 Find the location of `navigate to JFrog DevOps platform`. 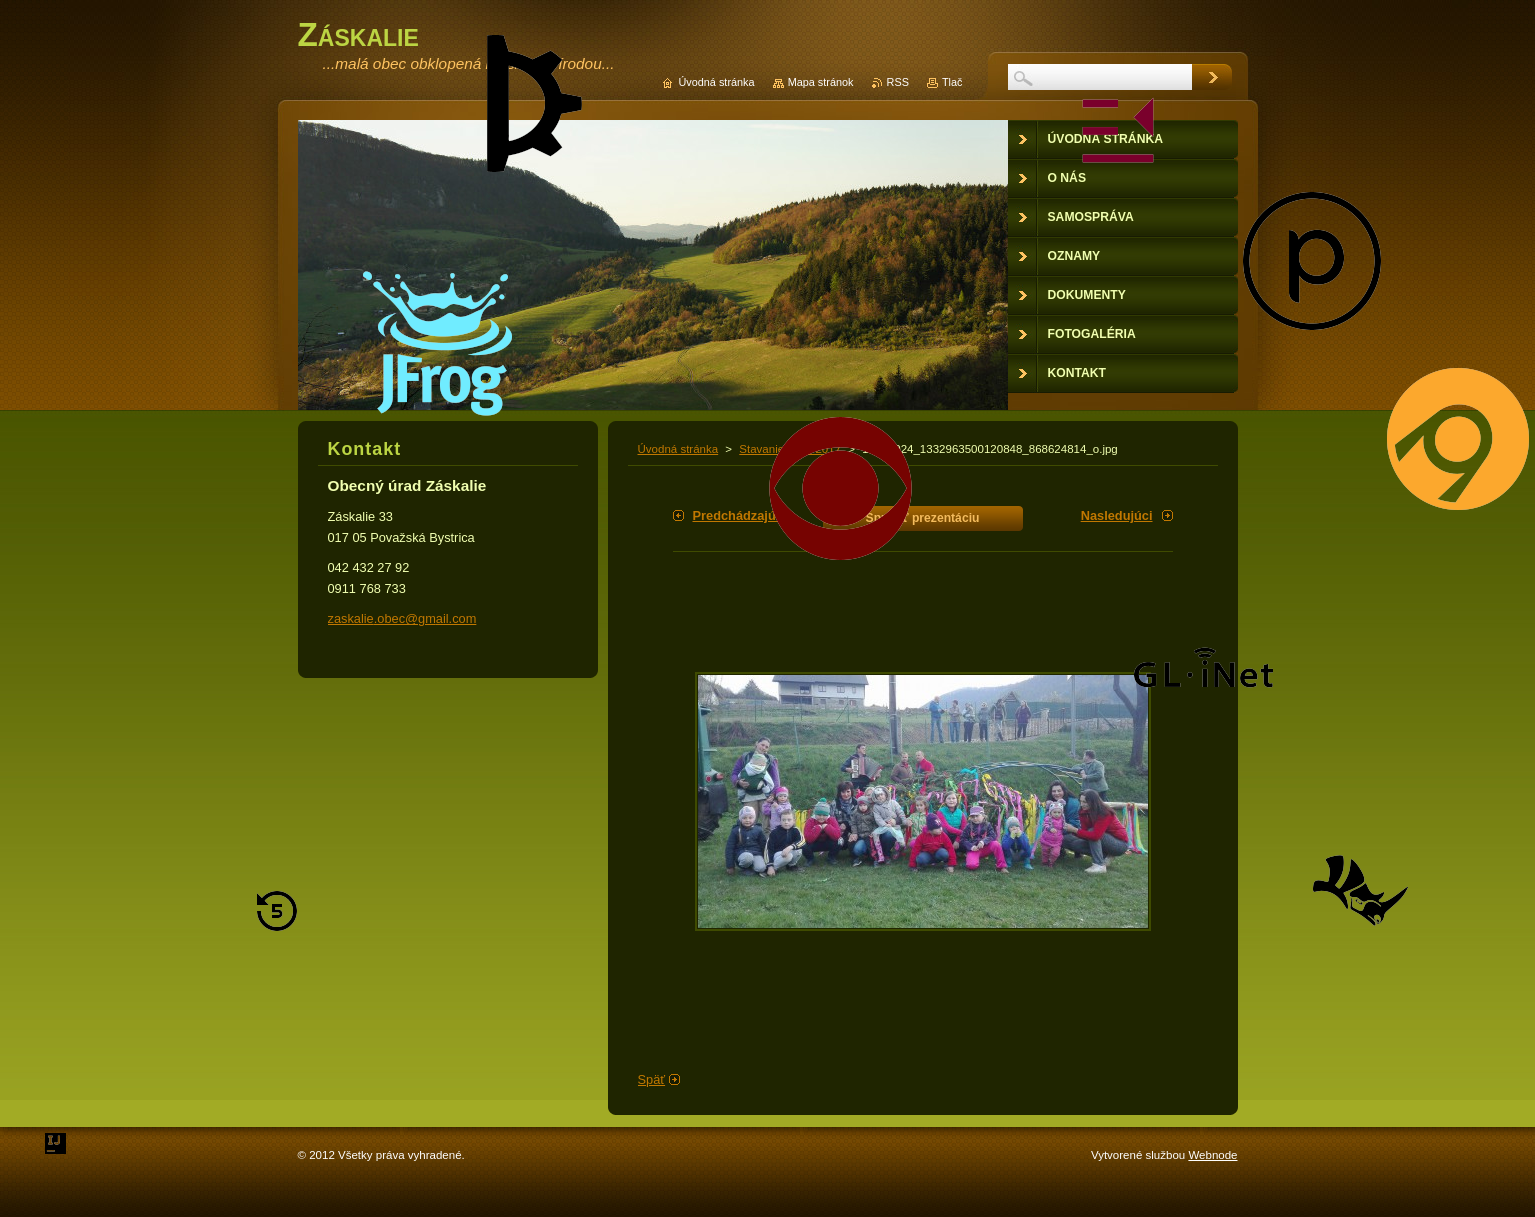

navigate to JFrog DevOps platform is located at coordinates (437, 343).